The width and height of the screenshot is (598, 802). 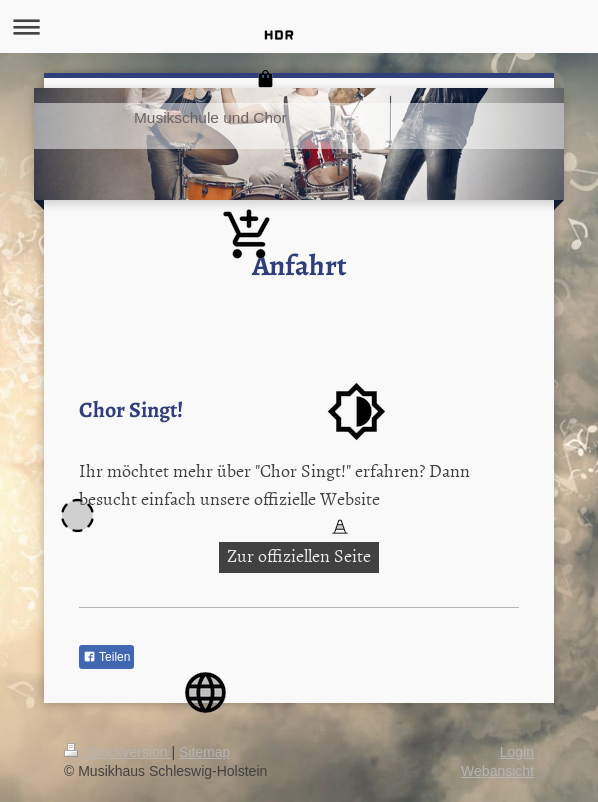 I want to click on change language or region settings, so click(x=205, y=692).